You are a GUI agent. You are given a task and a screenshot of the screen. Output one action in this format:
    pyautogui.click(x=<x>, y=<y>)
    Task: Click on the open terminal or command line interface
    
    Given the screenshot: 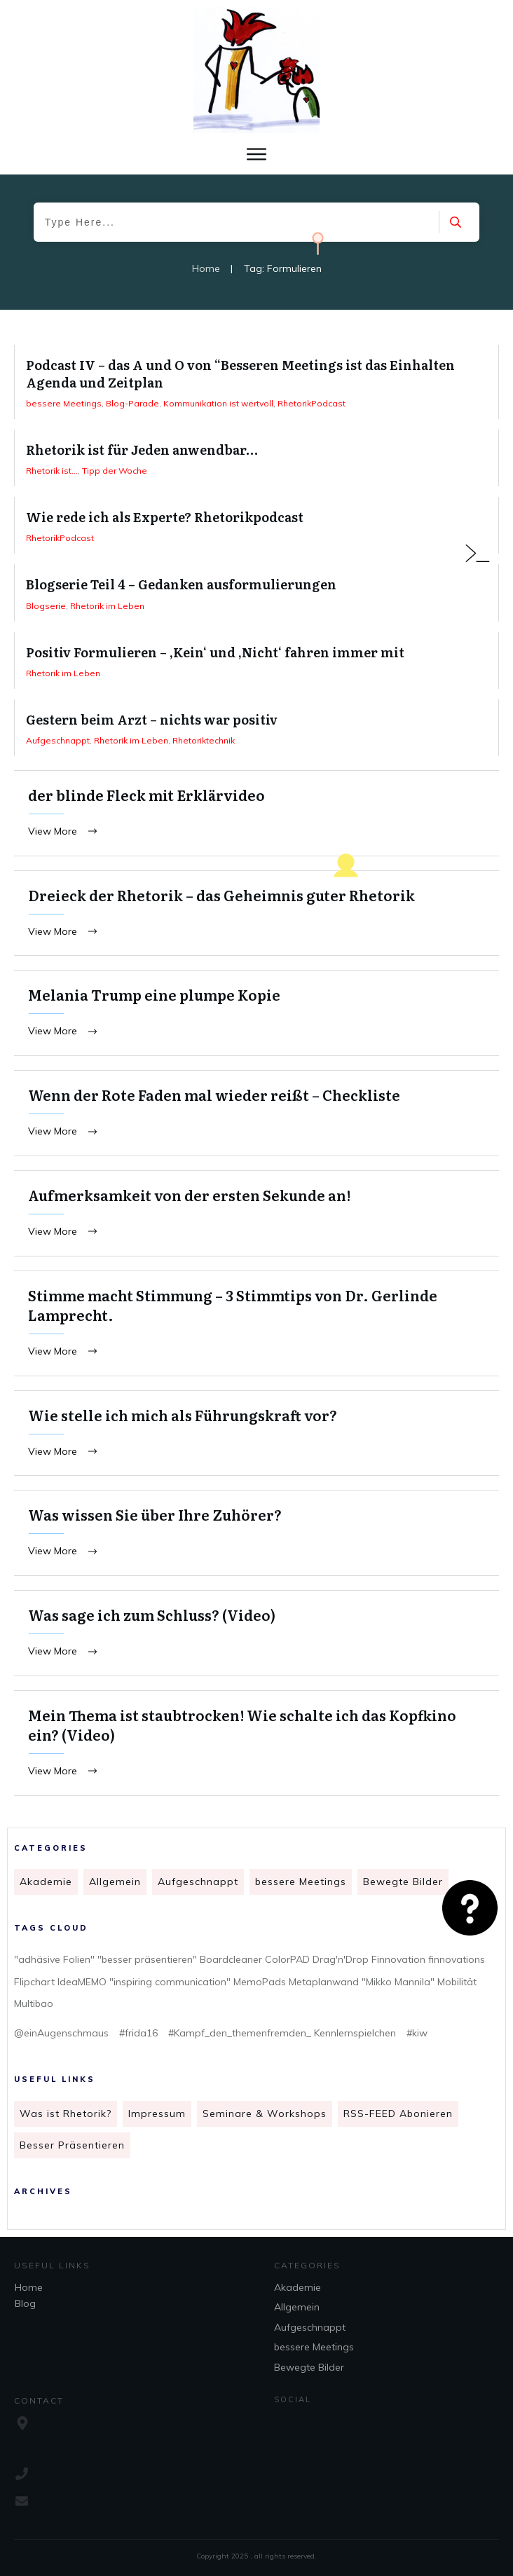 What is the action you would take?
    pyautogui.click(x=477, y=553)
    